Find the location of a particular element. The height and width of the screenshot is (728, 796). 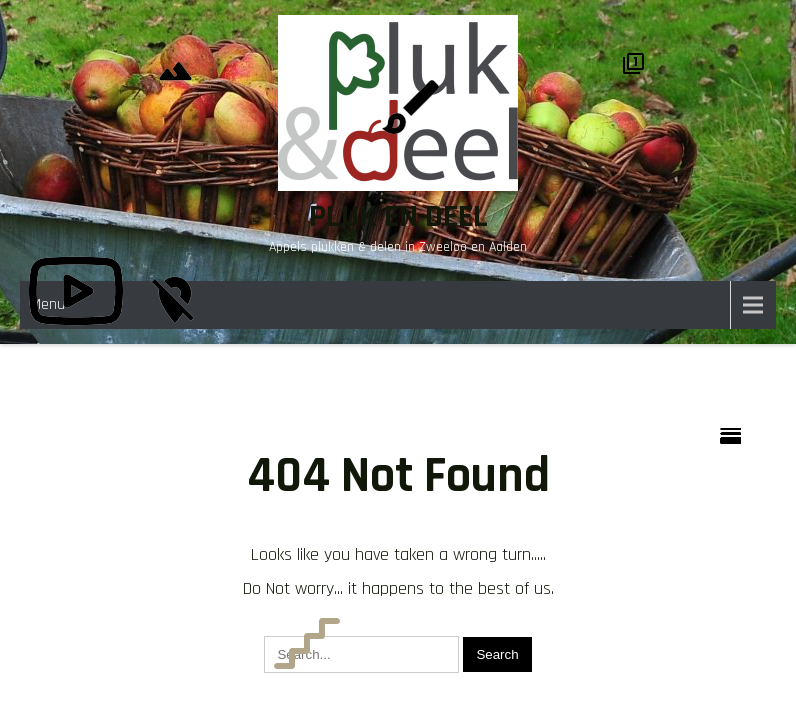

open YouTube app is located at coordinates (76, 292).